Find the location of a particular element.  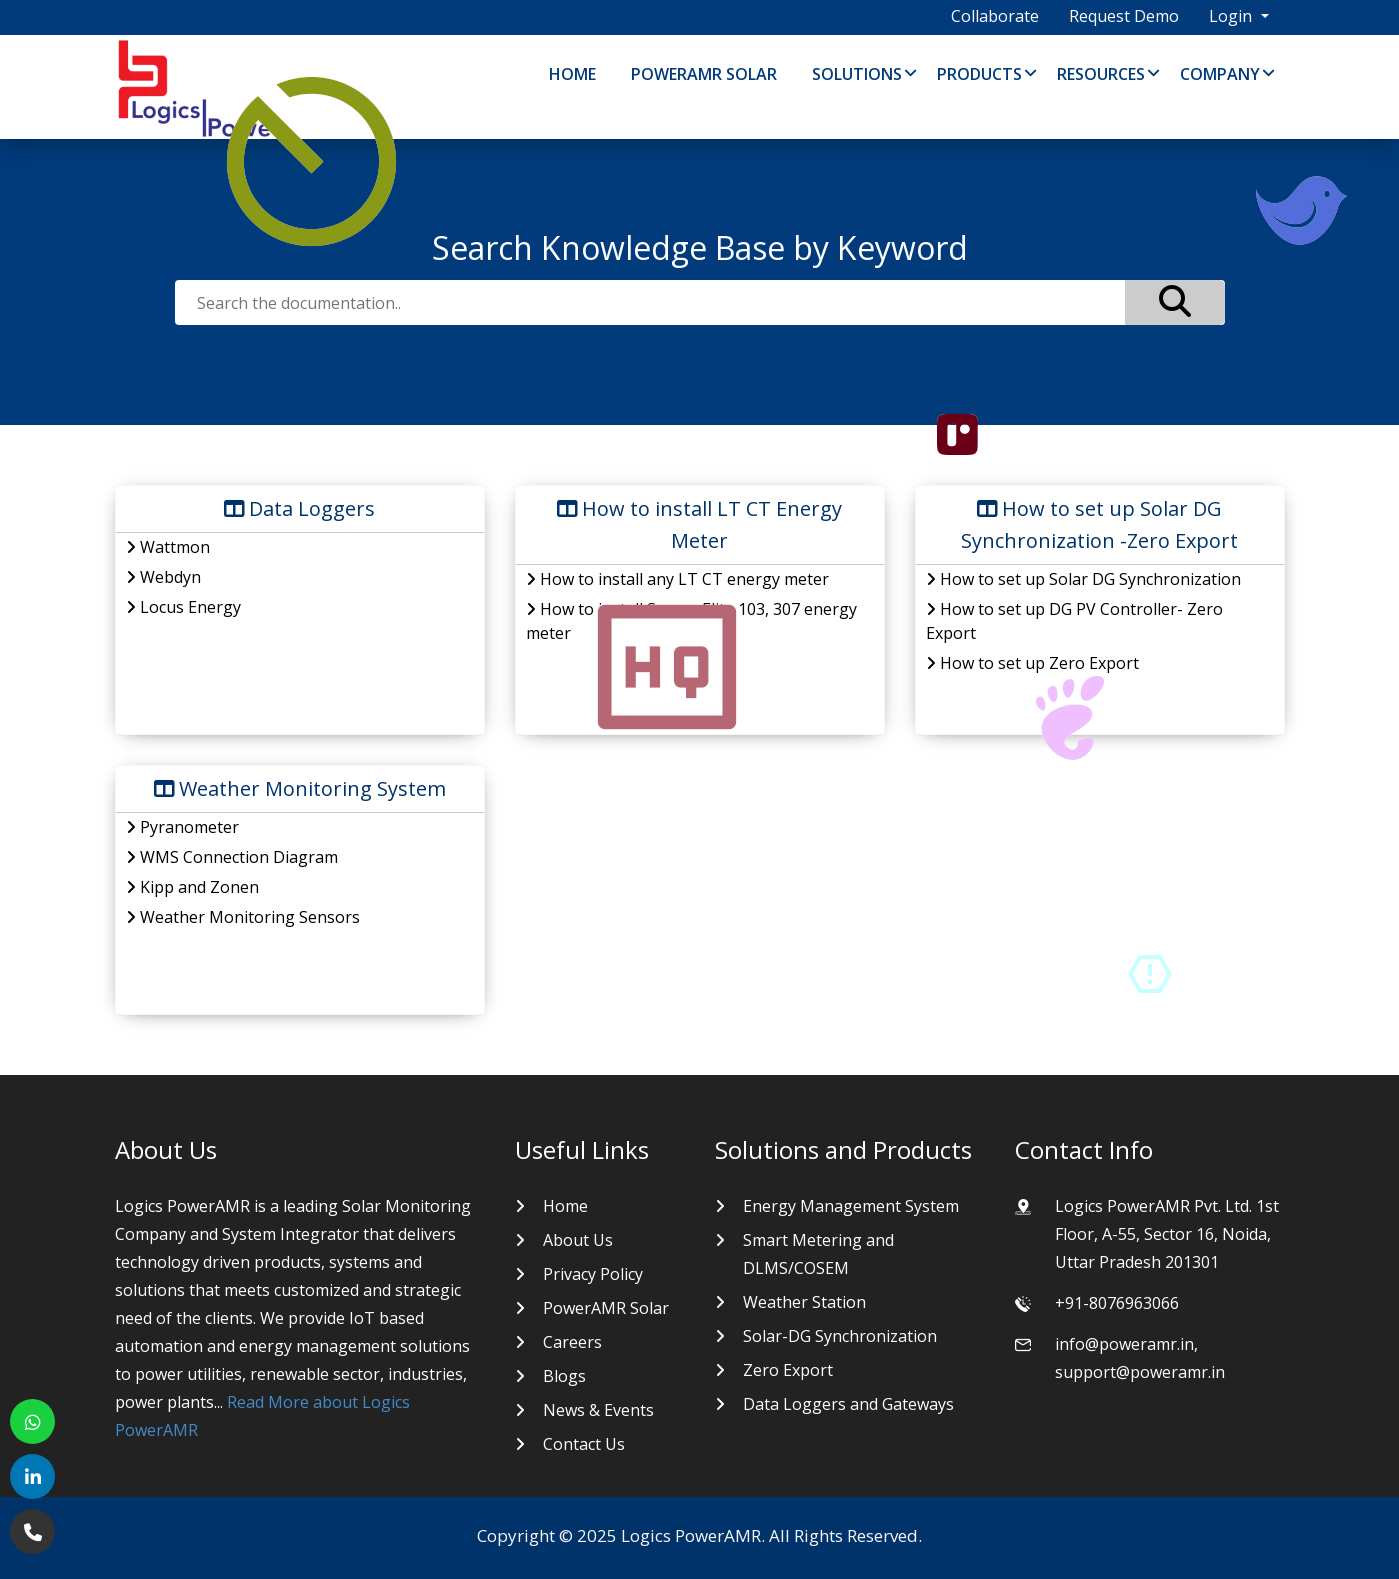

GNOME desktop environment logo is located at coordinates (1070, 718).